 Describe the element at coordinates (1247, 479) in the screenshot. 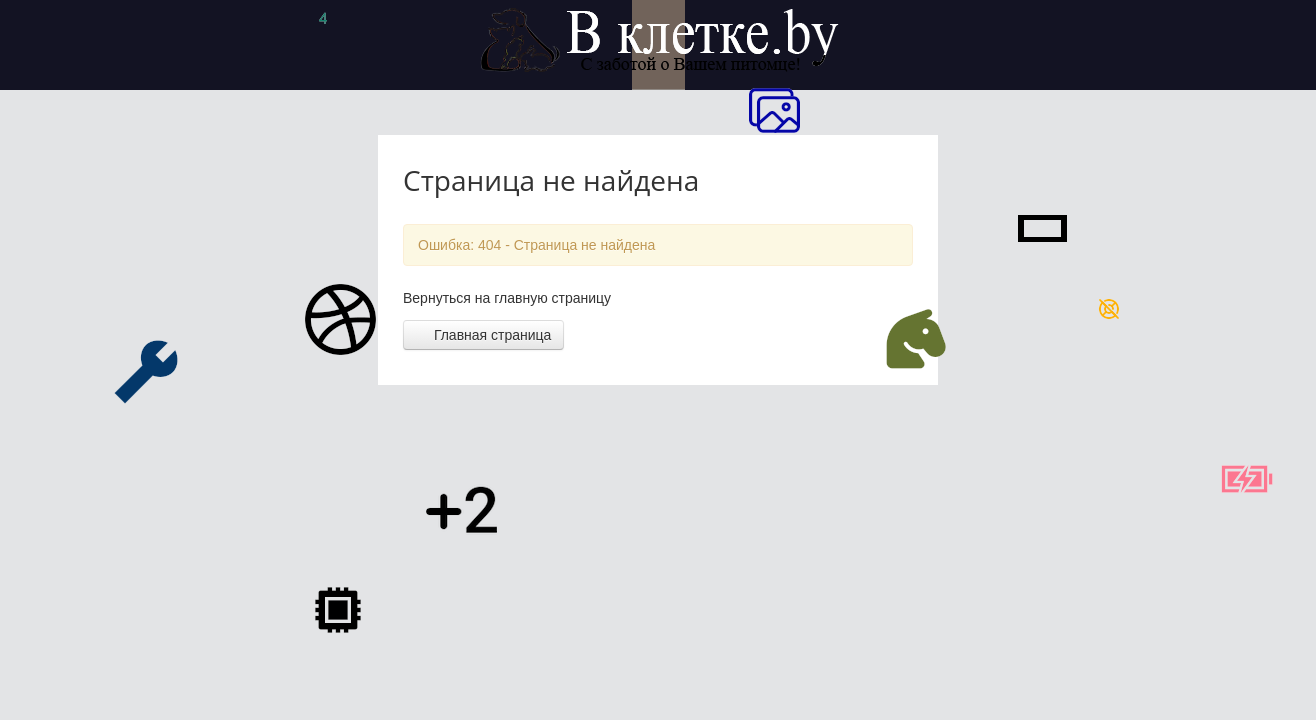

I see `indicates device is currently charging` at that location.